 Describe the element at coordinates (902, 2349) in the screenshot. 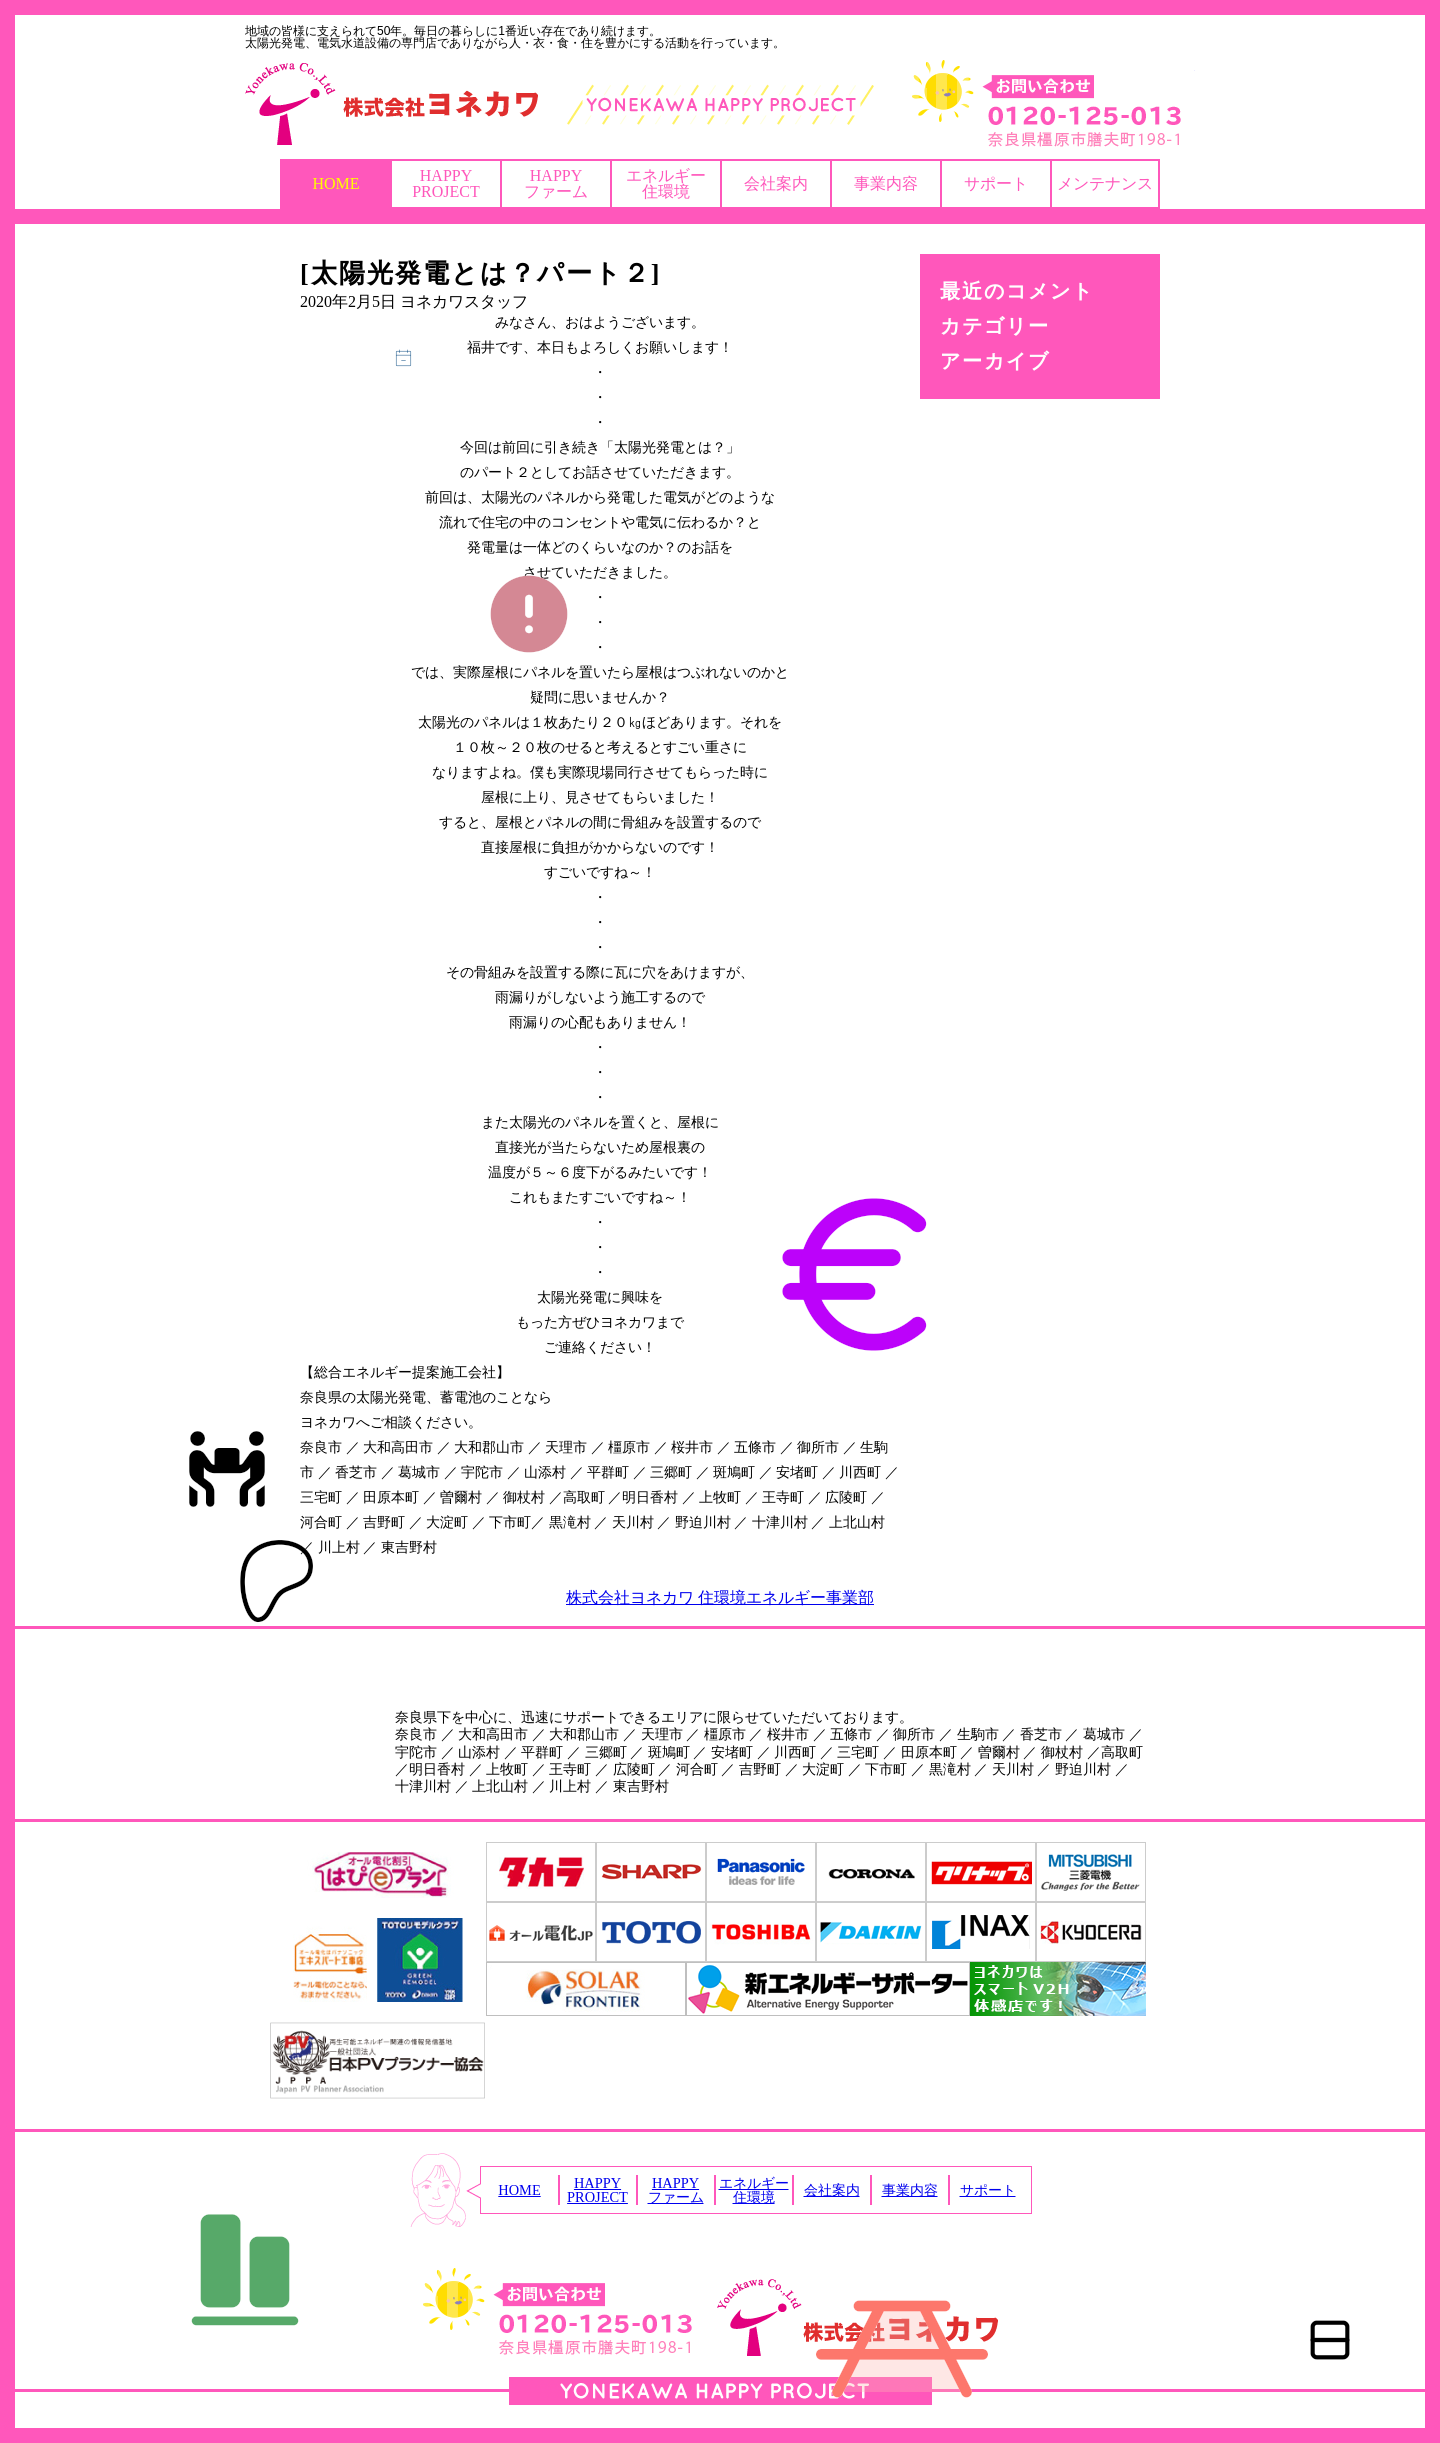

I see `find nearby picnic areas` at that location.